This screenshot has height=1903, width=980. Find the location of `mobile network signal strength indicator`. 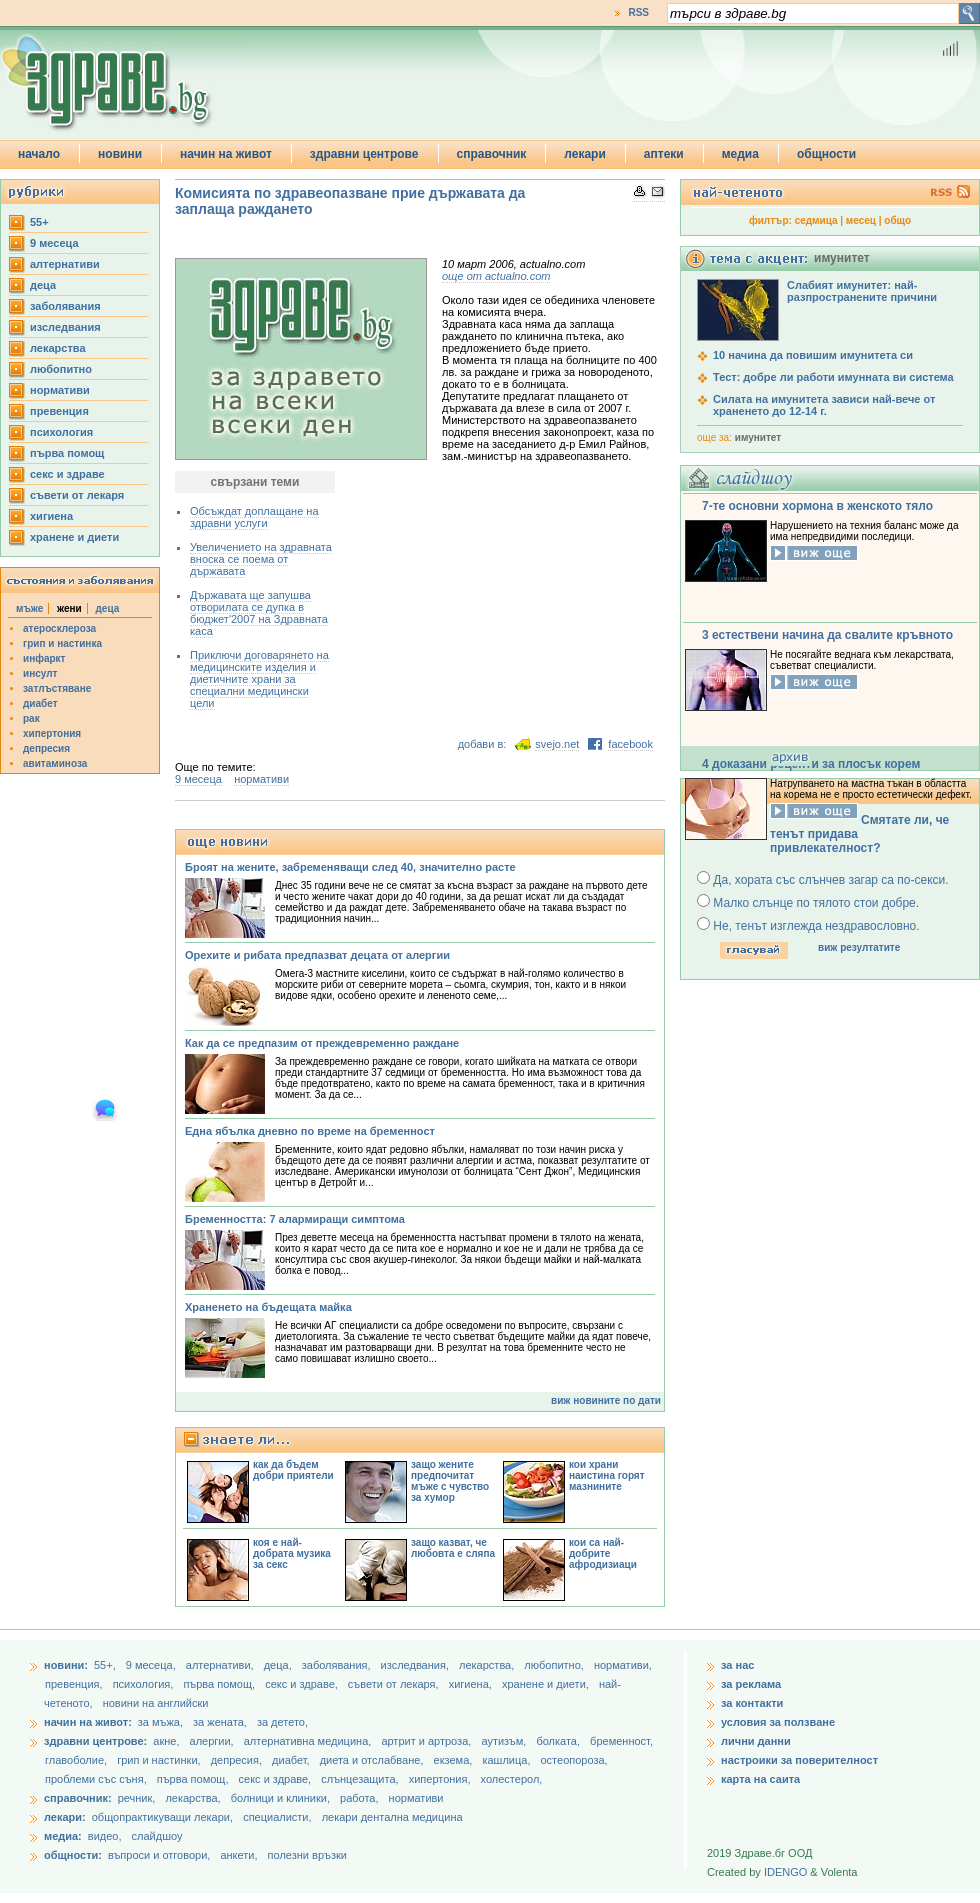

mobile network signal strength indicator is located at coordinates (951, 48).